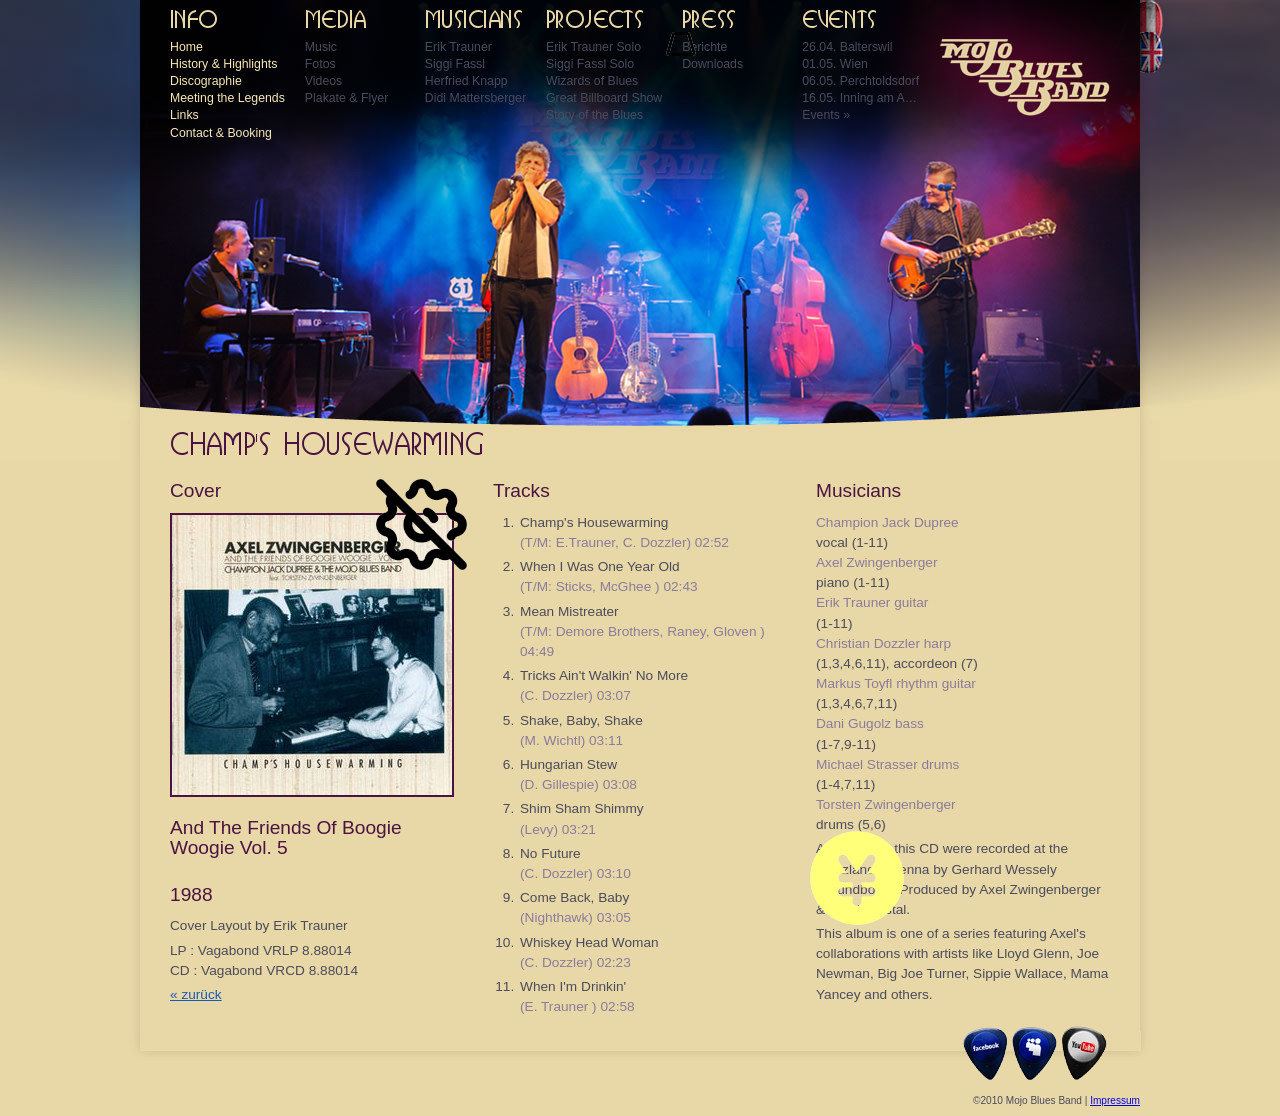 The height and width of the screenshot is (1116, 1280). I want to click on view balance in japanese yen, so click(857, 878).